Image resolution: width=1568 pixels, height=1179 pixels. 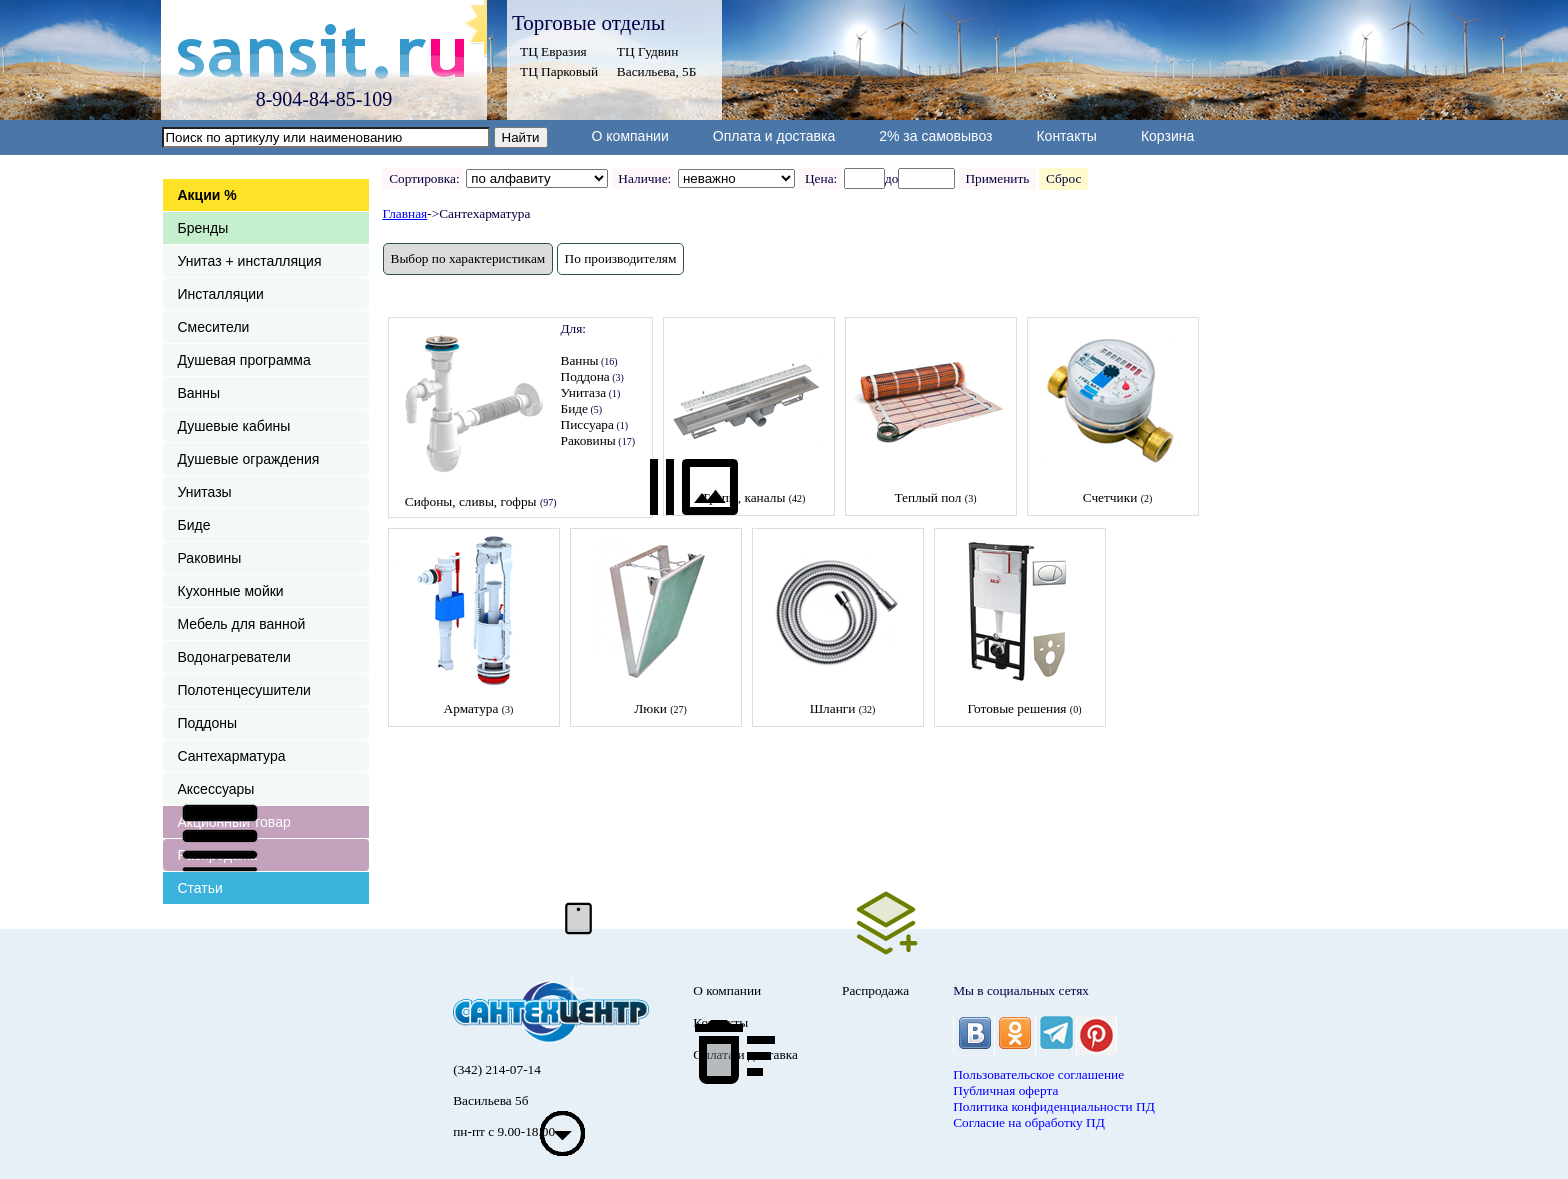 What do you see at coordinates (886, 923) in the screenshot?
I see `add a new layer to the stack` at bounding box center [886, 923].